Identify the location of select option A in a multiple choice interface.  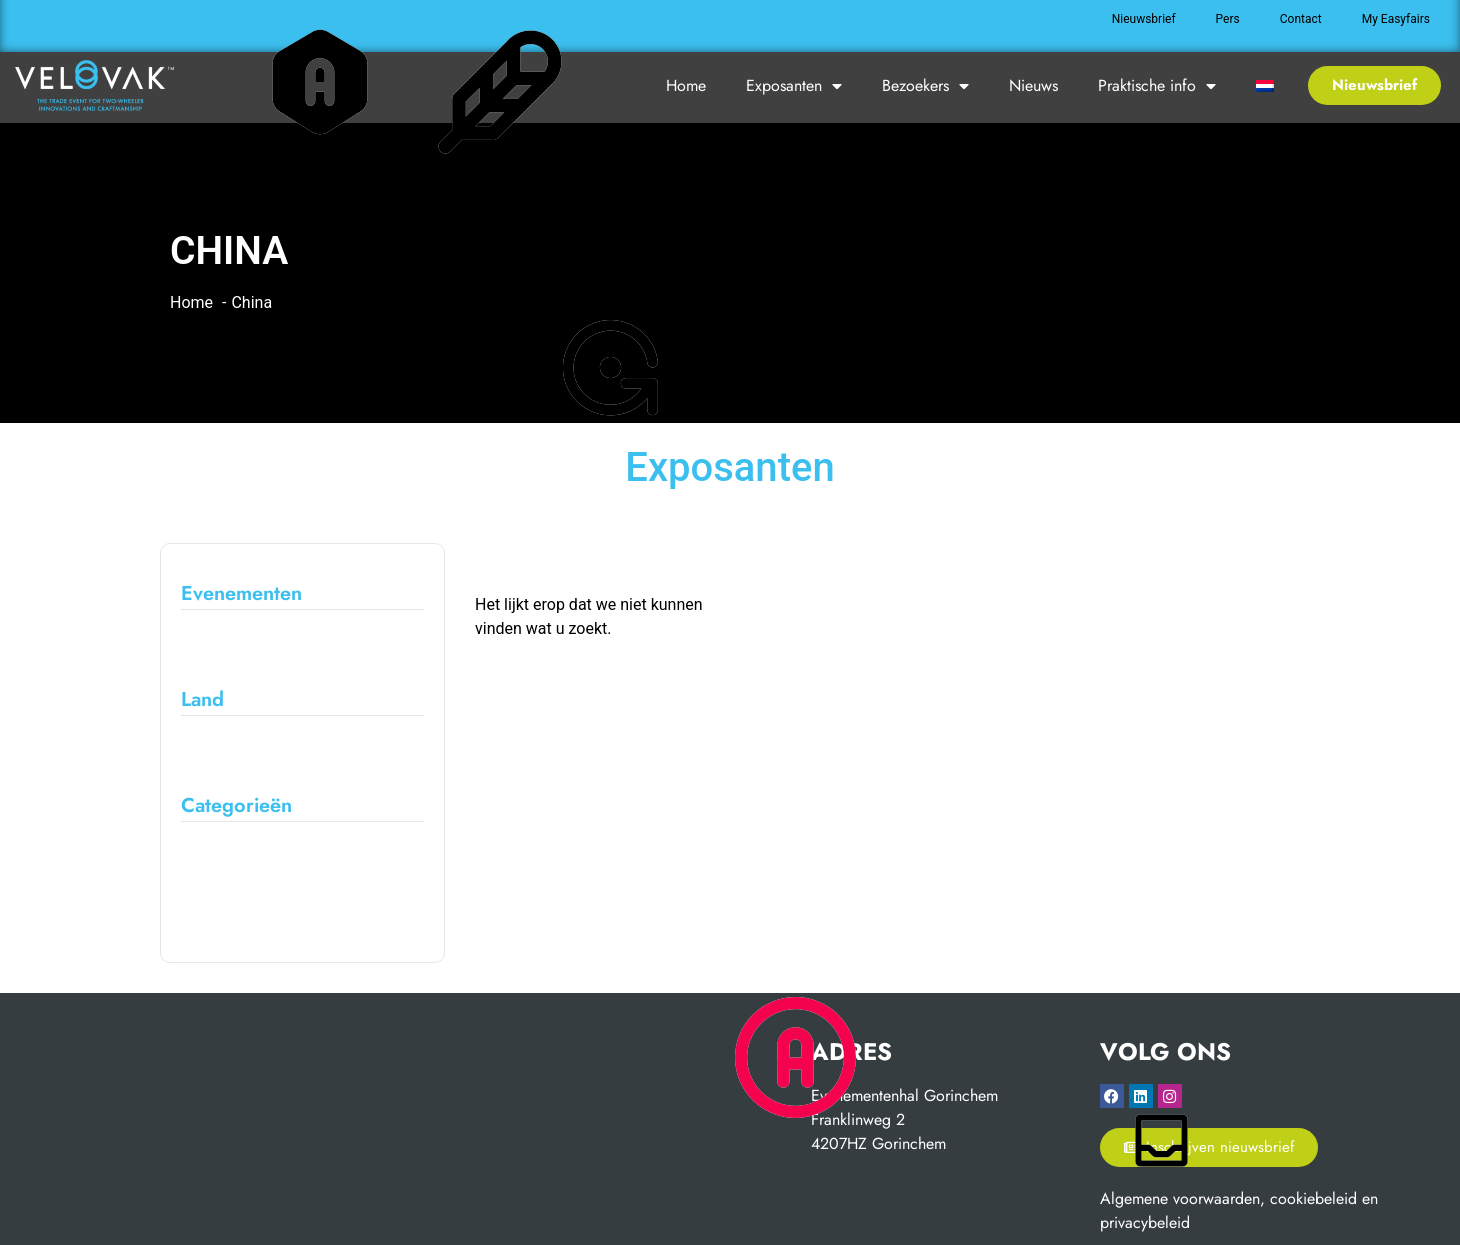
(320, 82).